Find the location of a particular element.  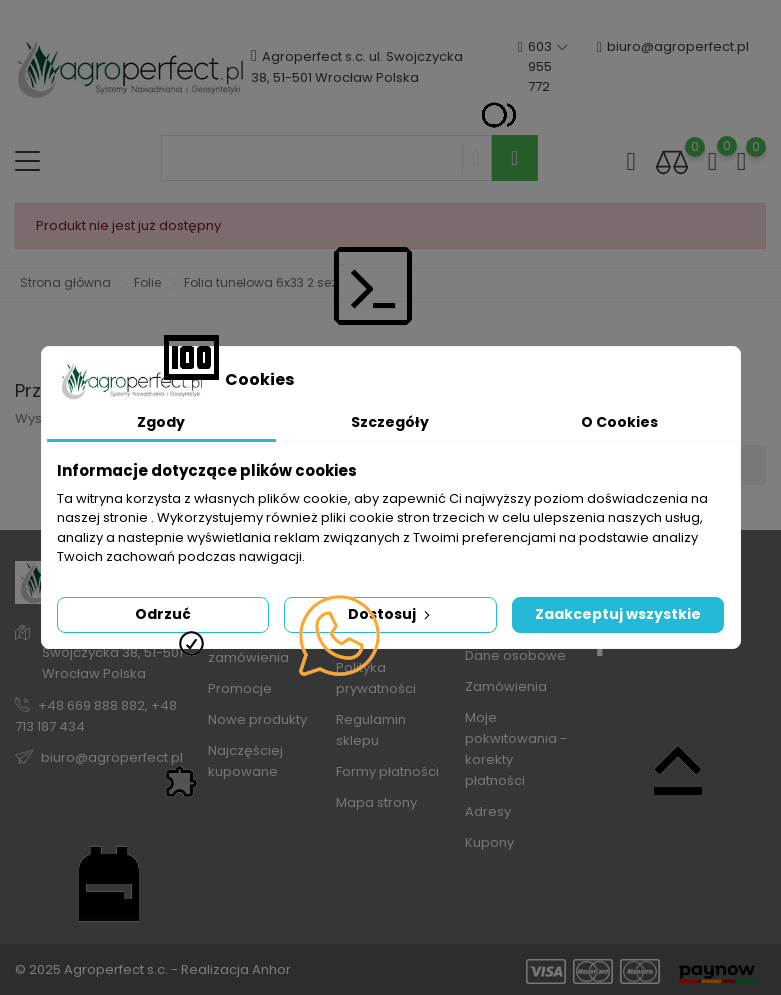

open the integrated terminal is located at coordinates (373, 286).